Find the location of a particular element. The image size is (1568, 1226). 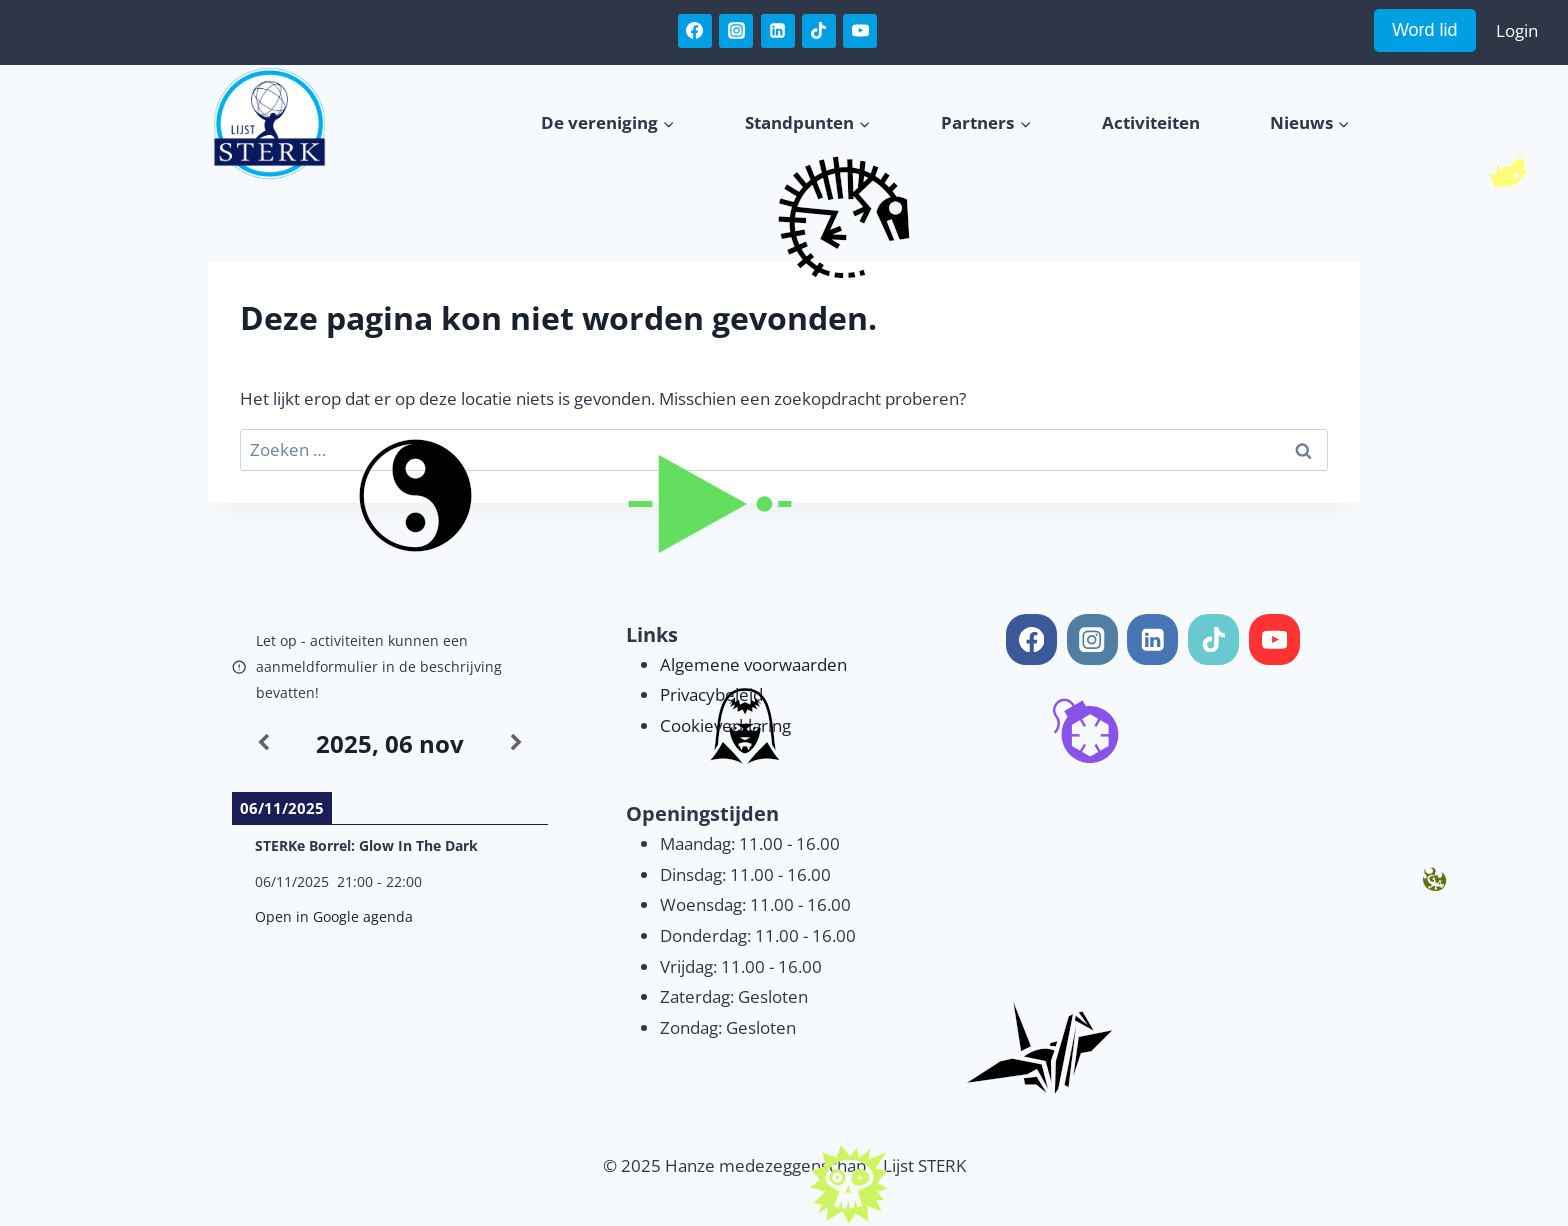

access fossil or dinosaur collection is located at coordinates (843, 218).